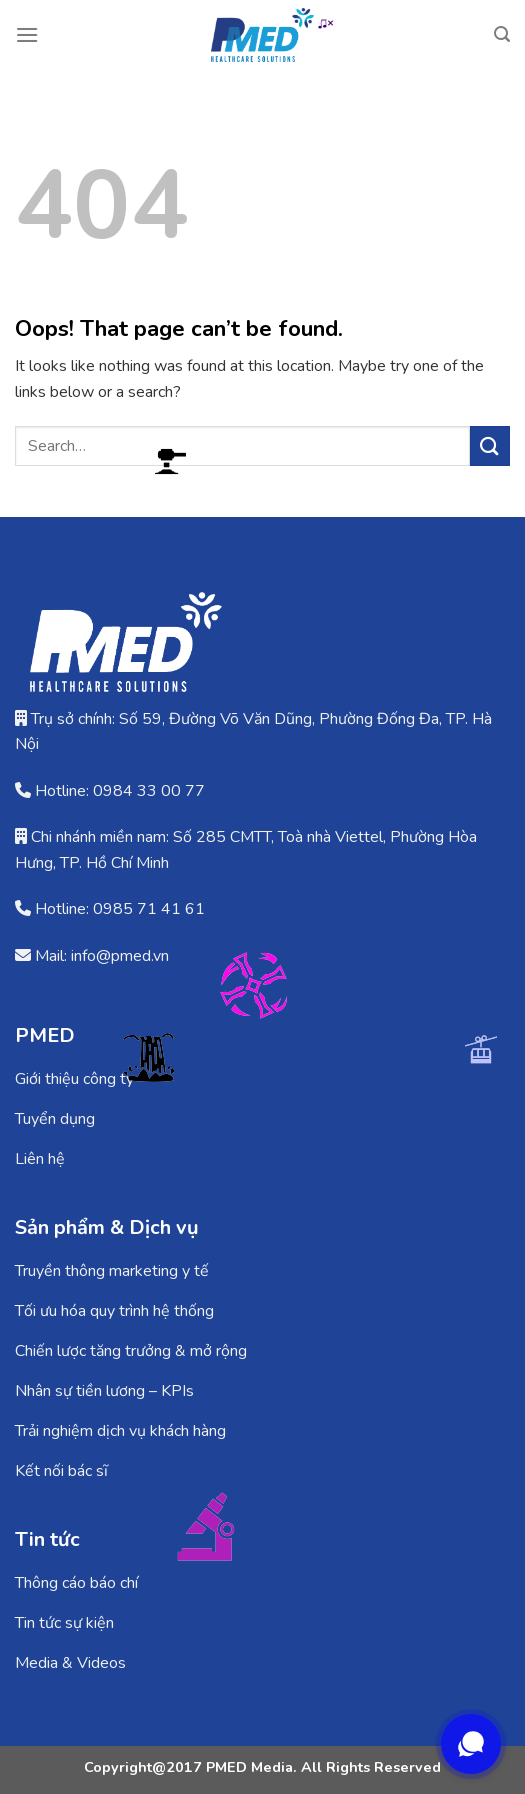 Image resolution: width=525 pixels, height=1794 pixels. What do you see at coordinates (253, 985) in the screenshot?
I see `indicates a returning or cyclical action` at bounding box center [253, 985].